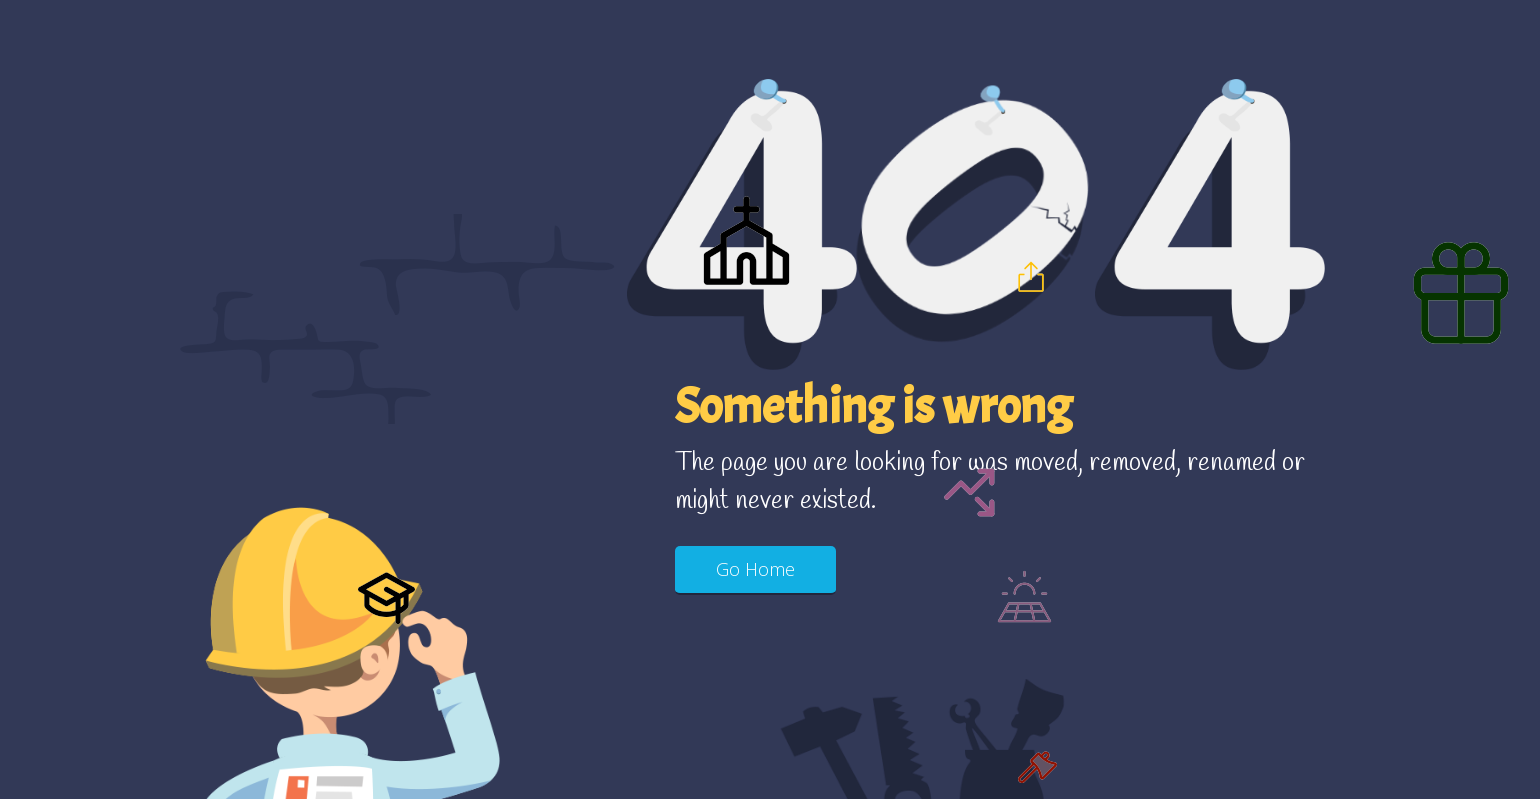 The image size is (1540, 799). I want to click on access education or learning resources, so click(386, 596).